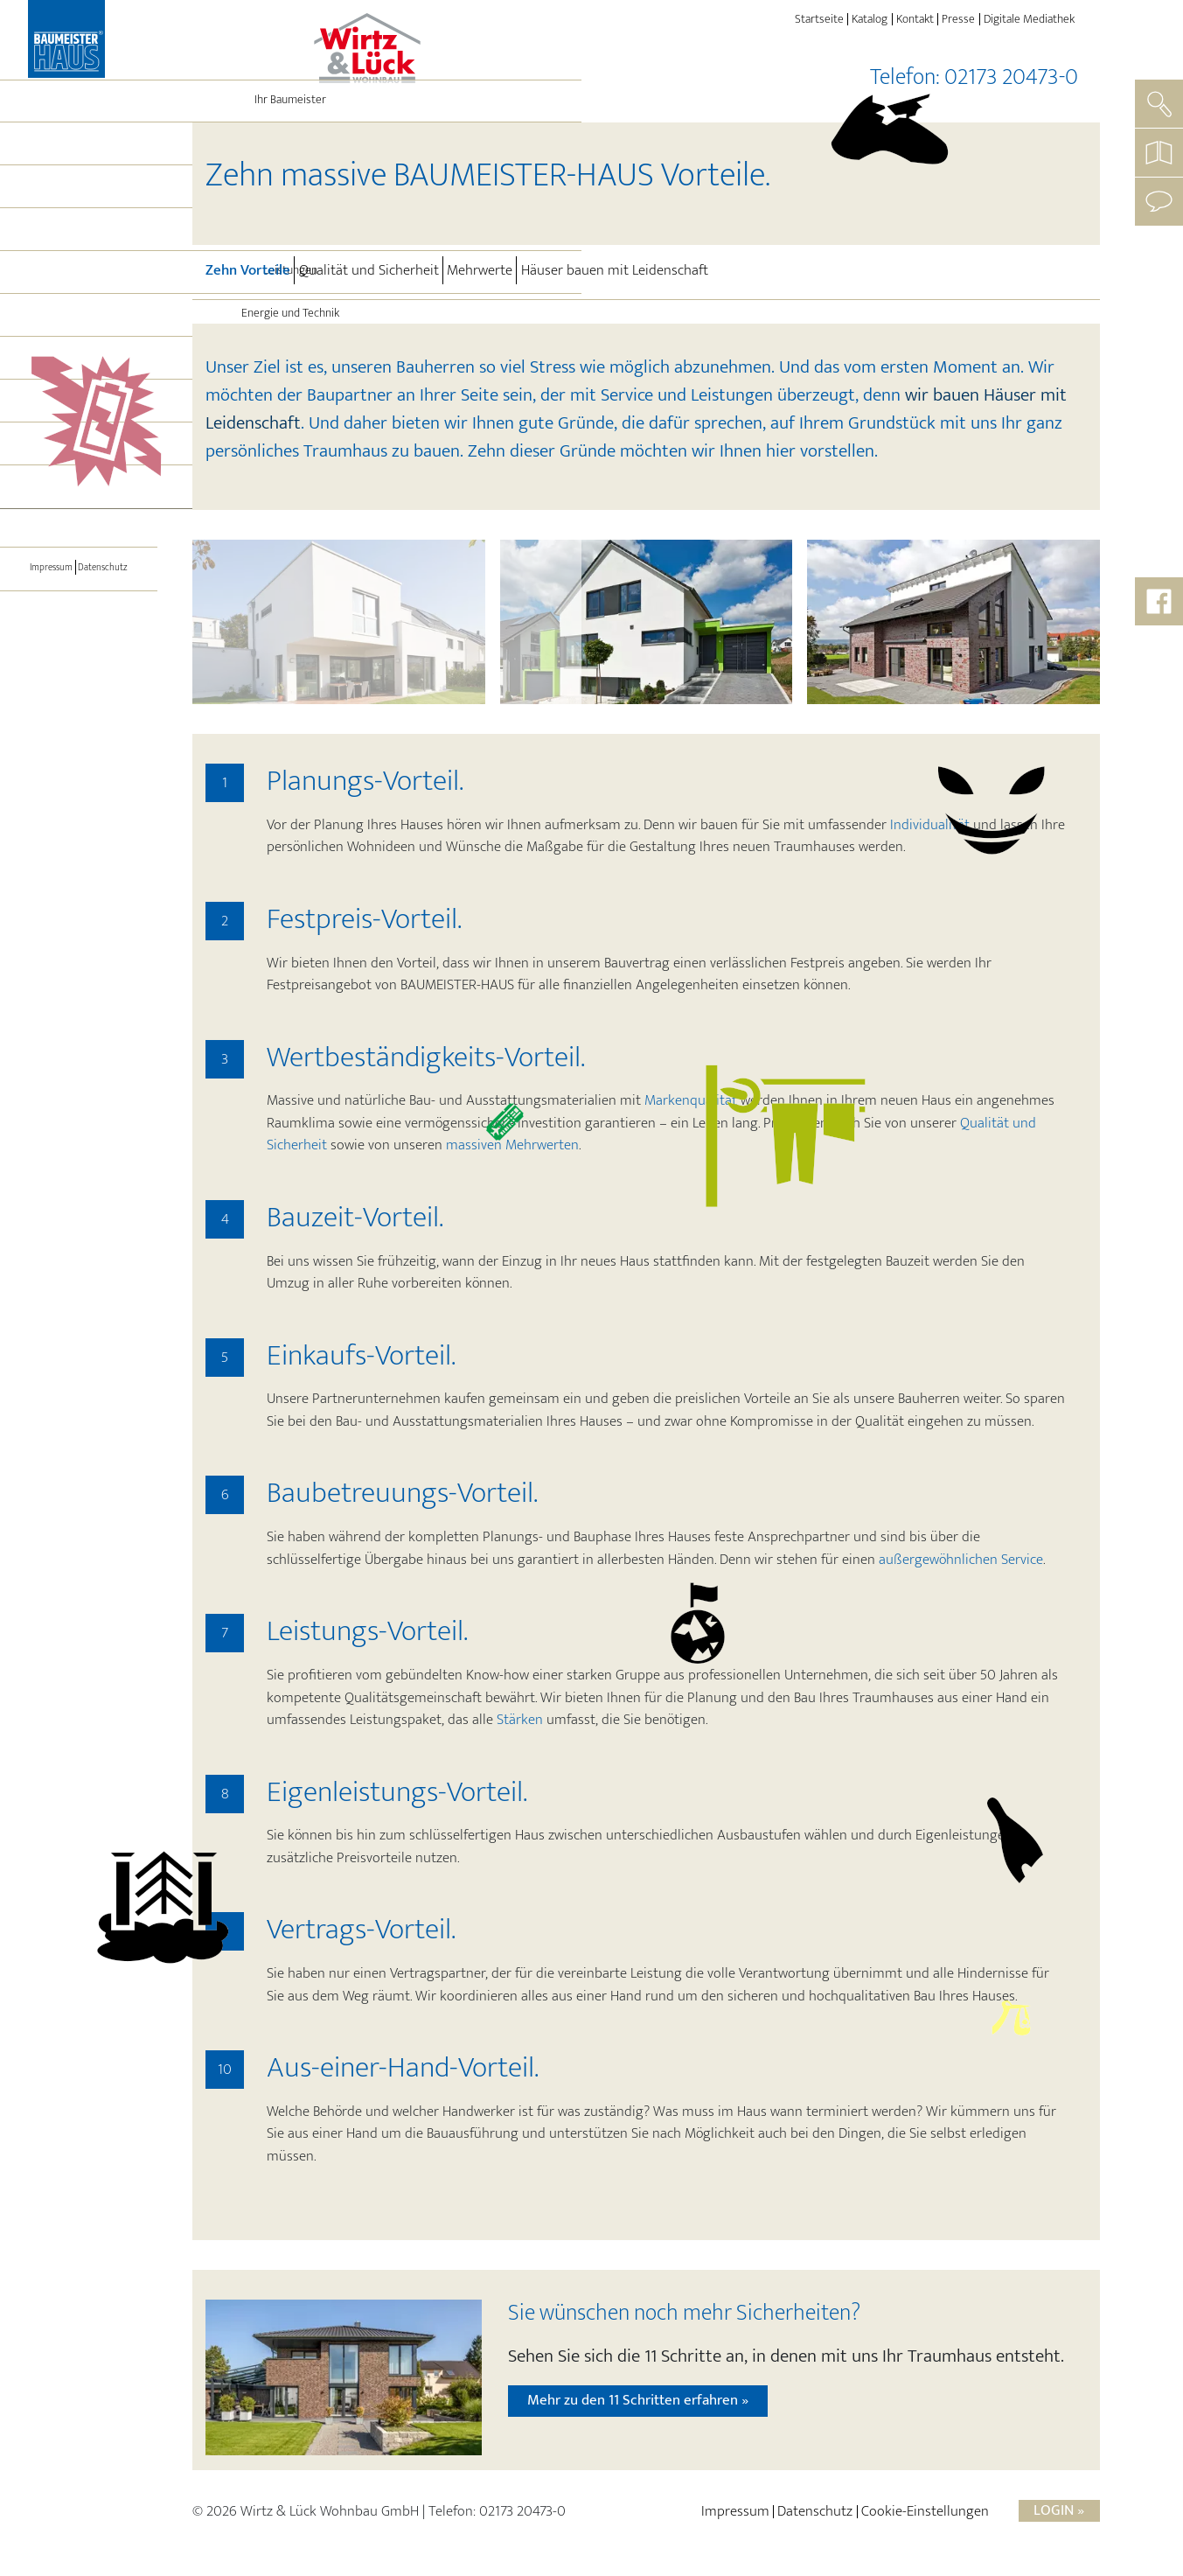 The width and height of the screenshot is (1183, 2576). What do you see at coordinates (164, 1907) in the screenshot?
I see `access afterlife or celestial realm in game` at bounding box center [164, 1907].